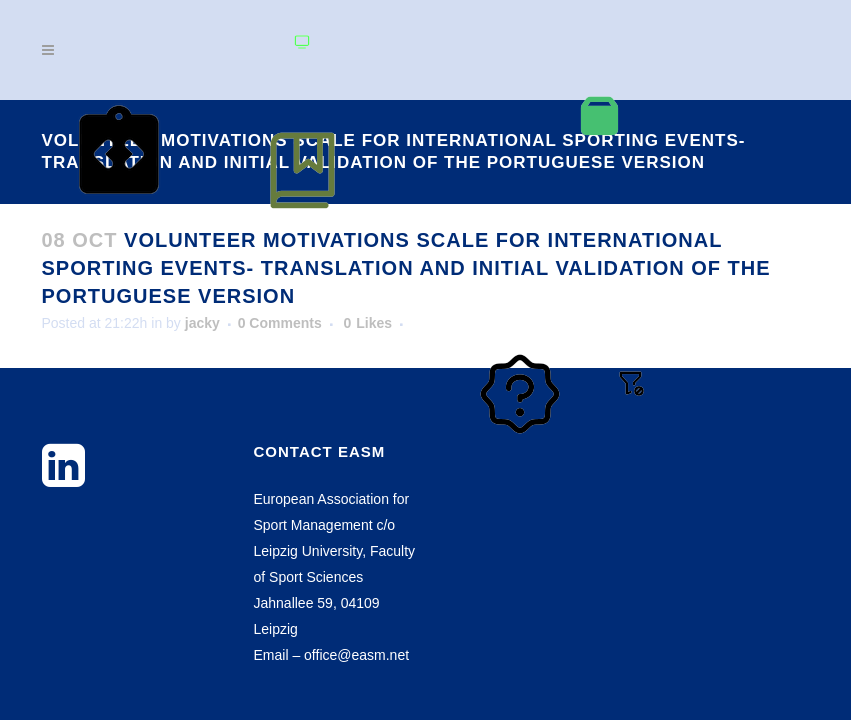 This screenshot has height=720, width=851. Describe the element at coordinates (119, 154) in the screenshot. I see `view integration code or instructions` at that location.